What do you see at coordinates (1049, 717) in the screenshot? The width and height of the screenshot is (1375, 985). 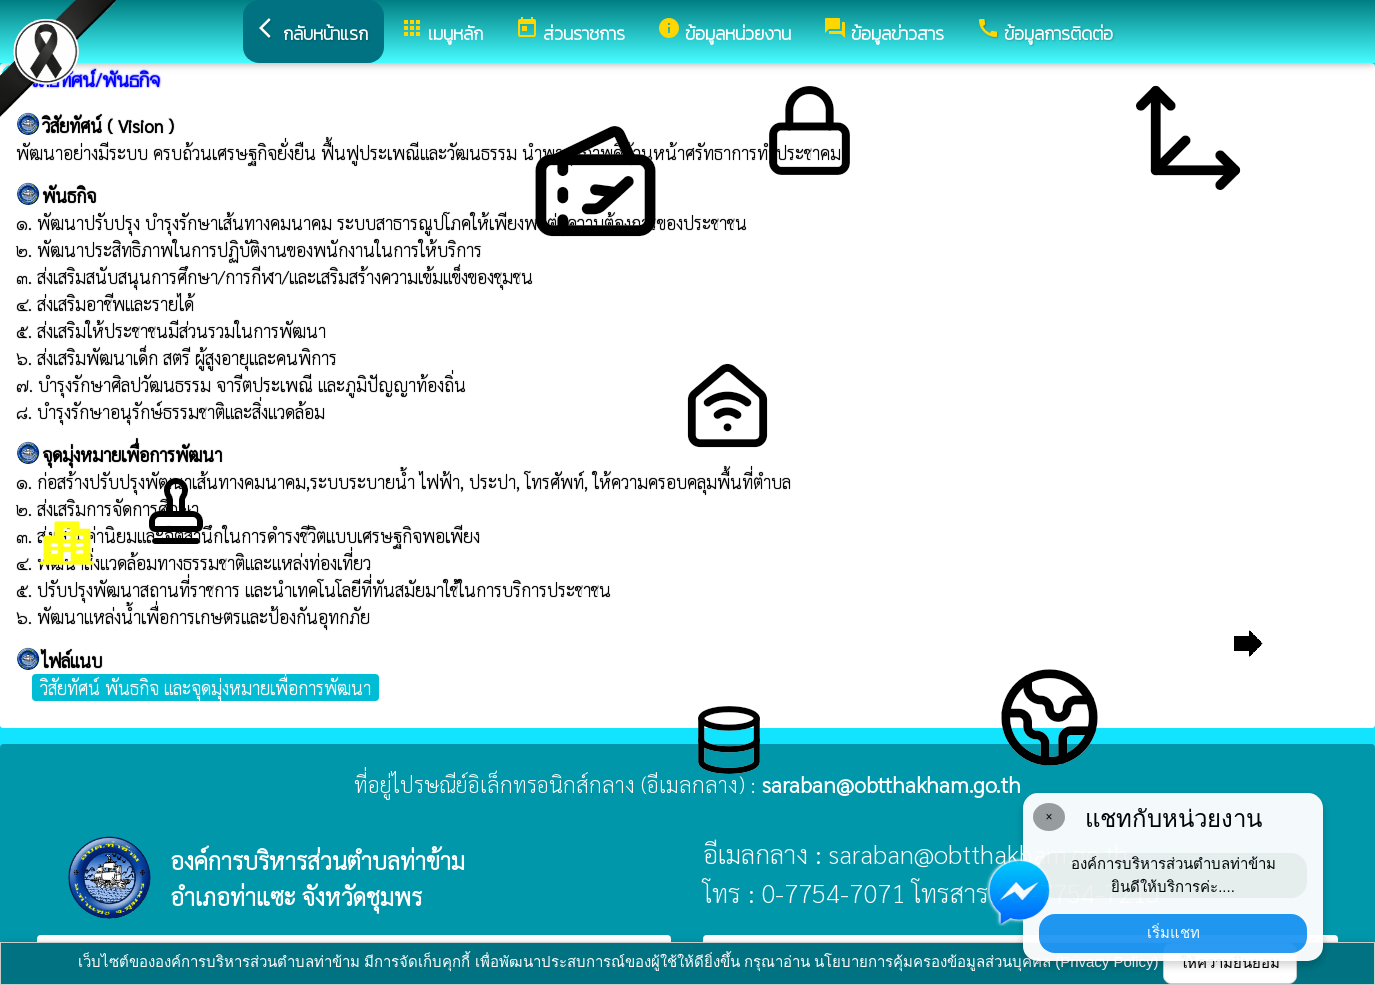 I see `switch to global or worldwide view` at bounding box center [1049, 717].